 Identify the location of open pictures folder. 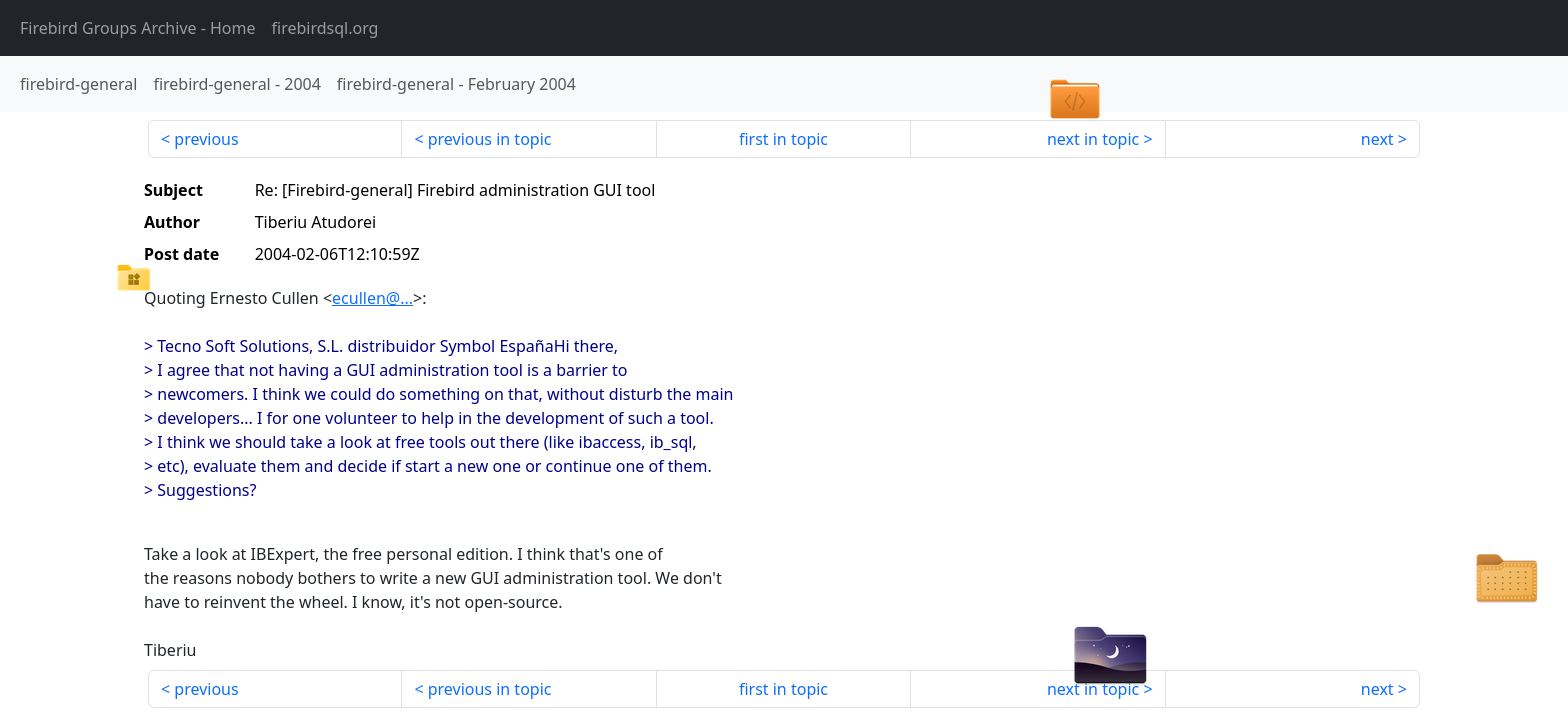
(1110, 657).